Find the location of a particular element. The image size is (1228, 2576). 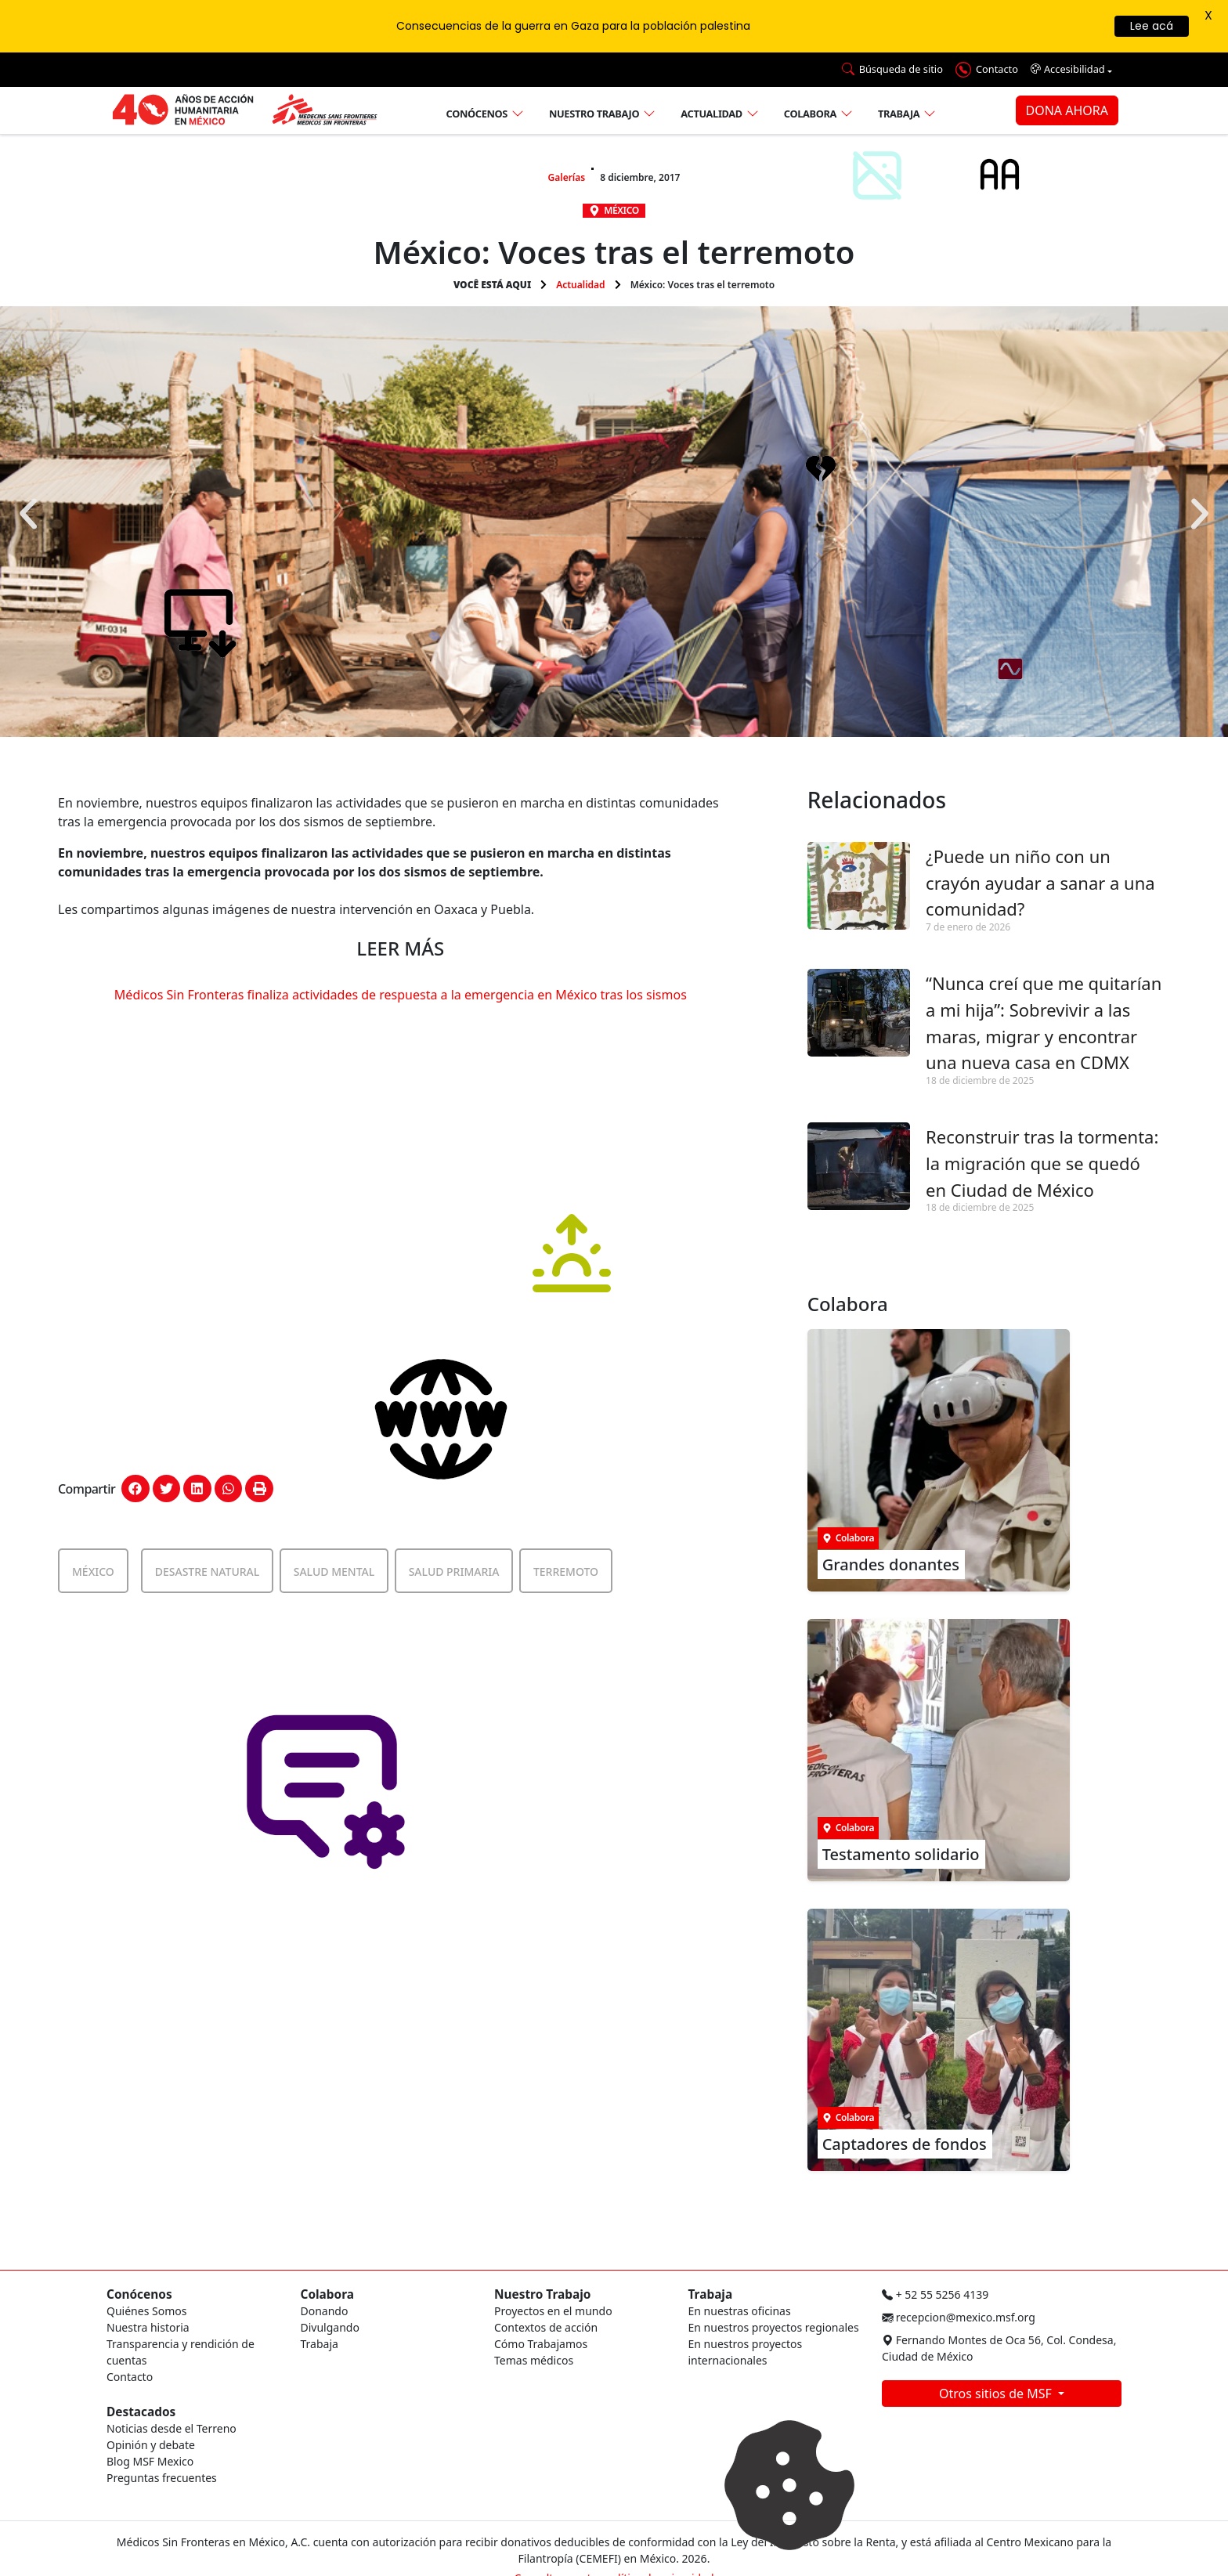

image unavailable or cannot be displayed is located at coordinates (877, 175).